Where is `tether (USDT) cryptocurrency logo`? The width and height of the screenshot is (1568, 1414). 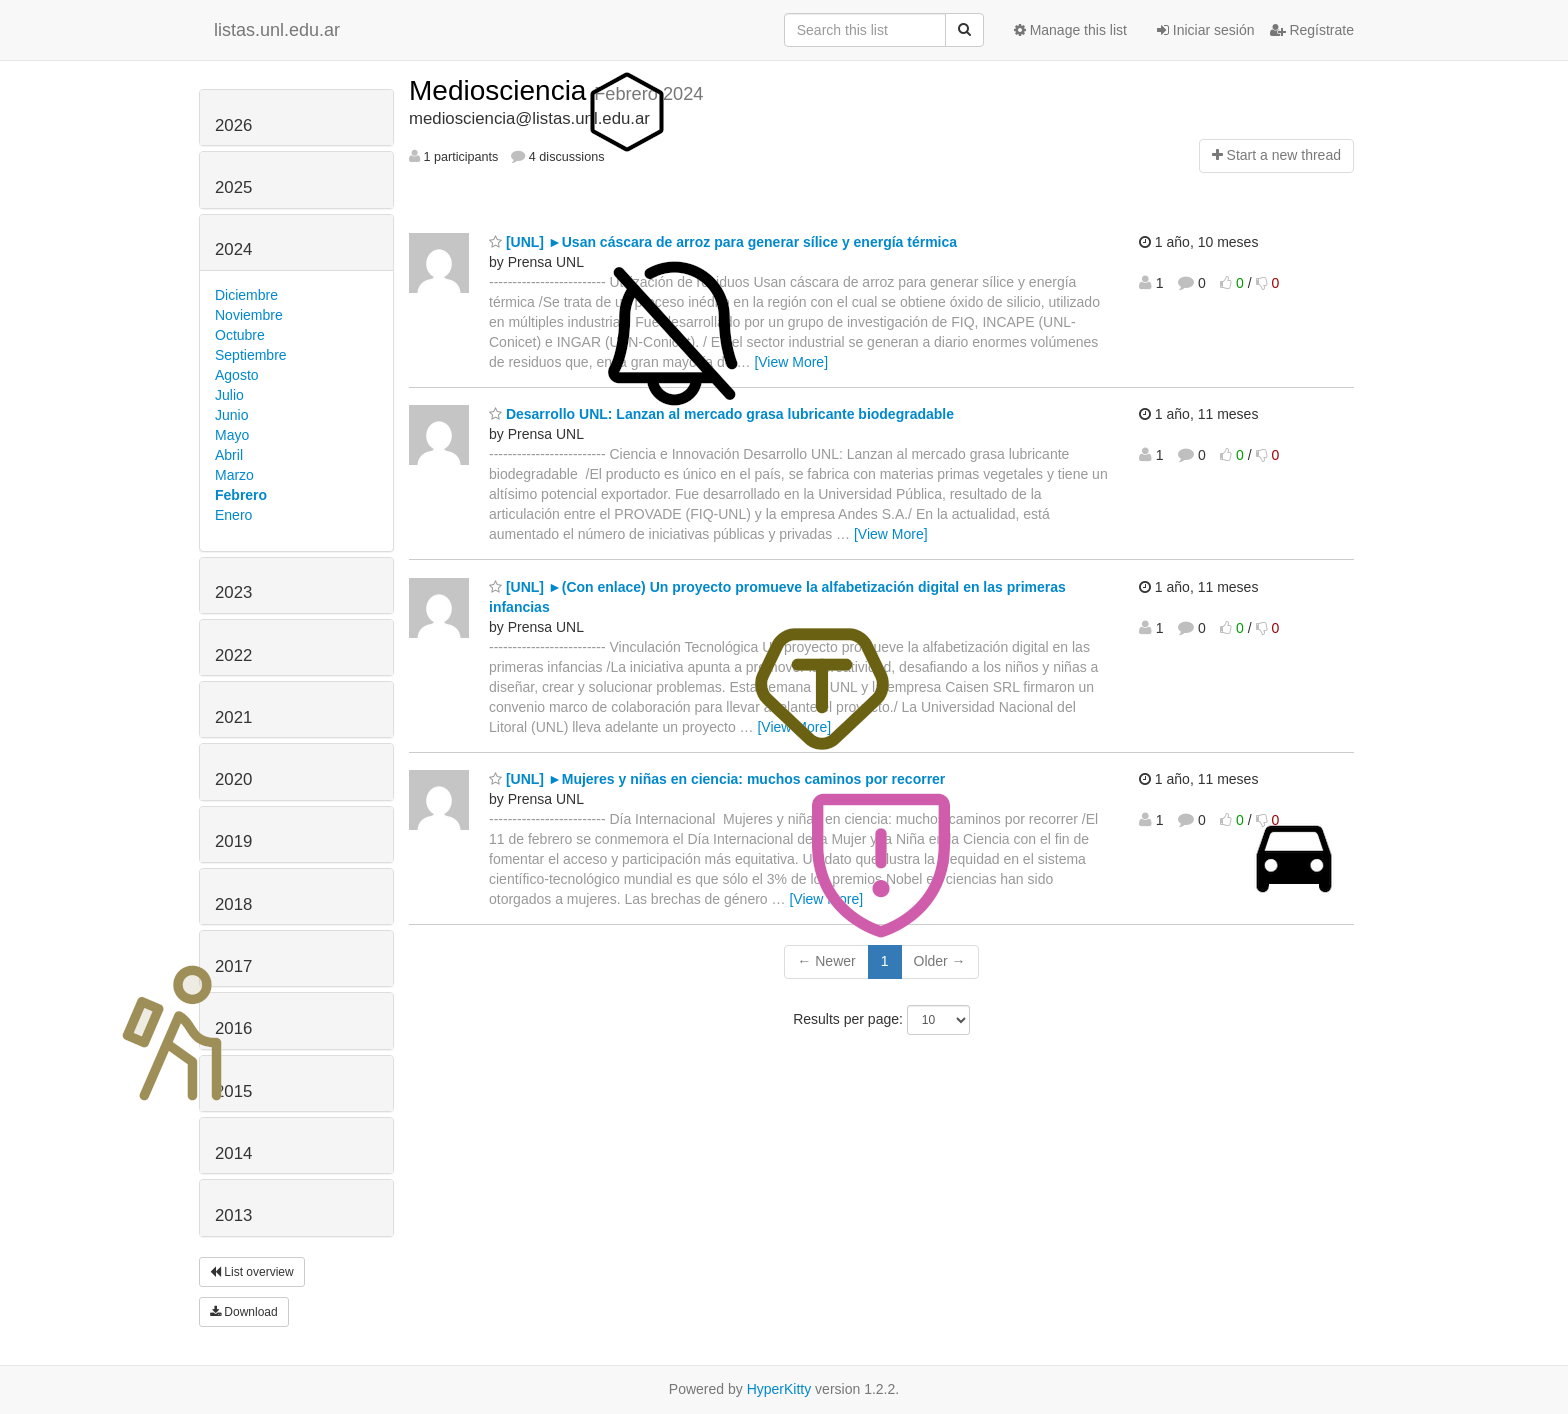
tether (USDT) cryptocurrency logo is located at coordinates (822, 689).